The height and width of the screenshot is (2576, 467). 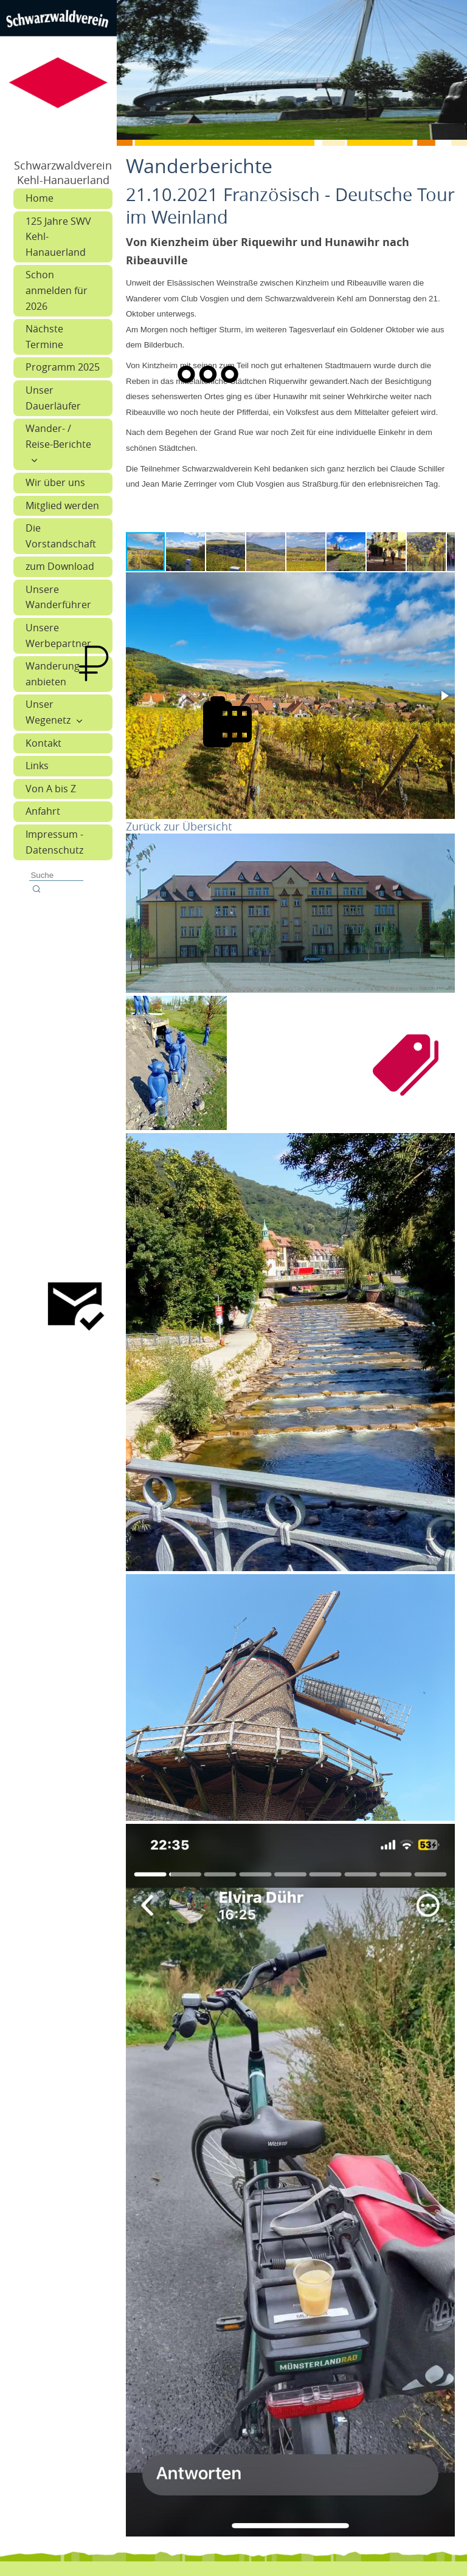 I want to click on open more options menu, so click(x=208, y=374).